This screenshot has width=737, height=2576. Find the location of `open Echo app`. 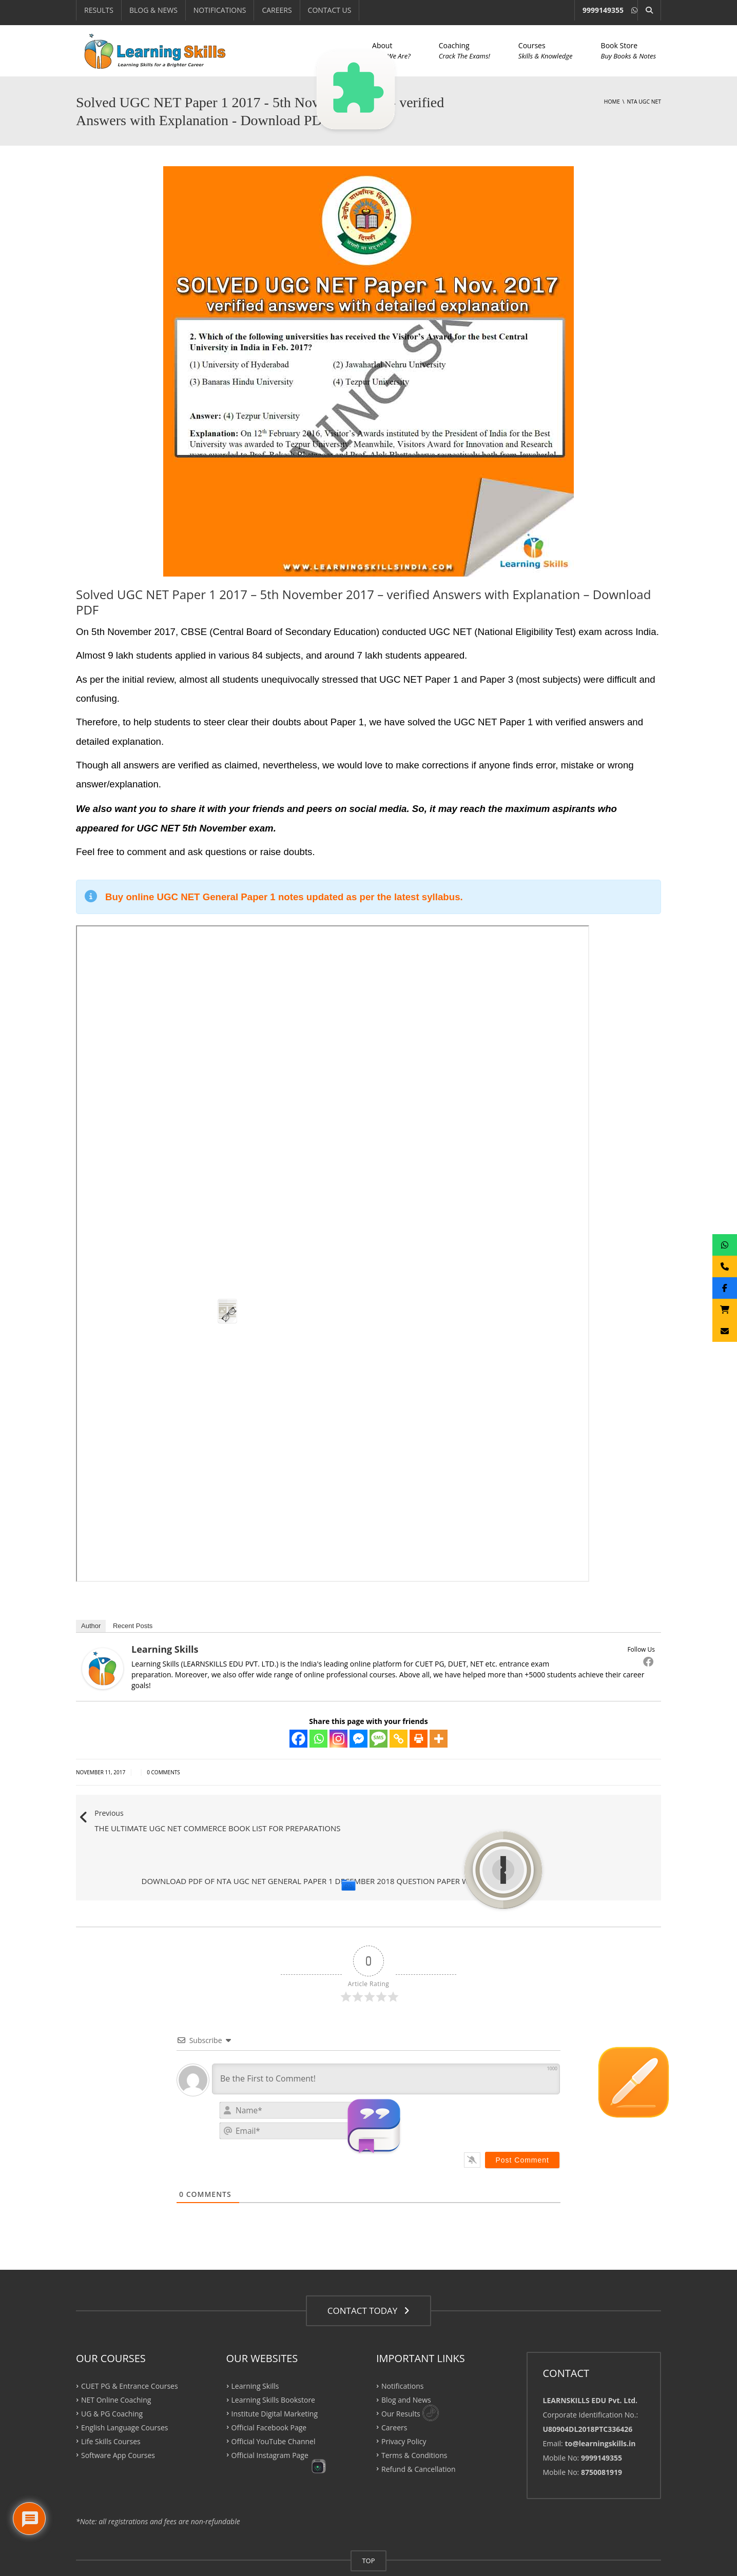

open Echo app is located at coordinates (319, 2466).